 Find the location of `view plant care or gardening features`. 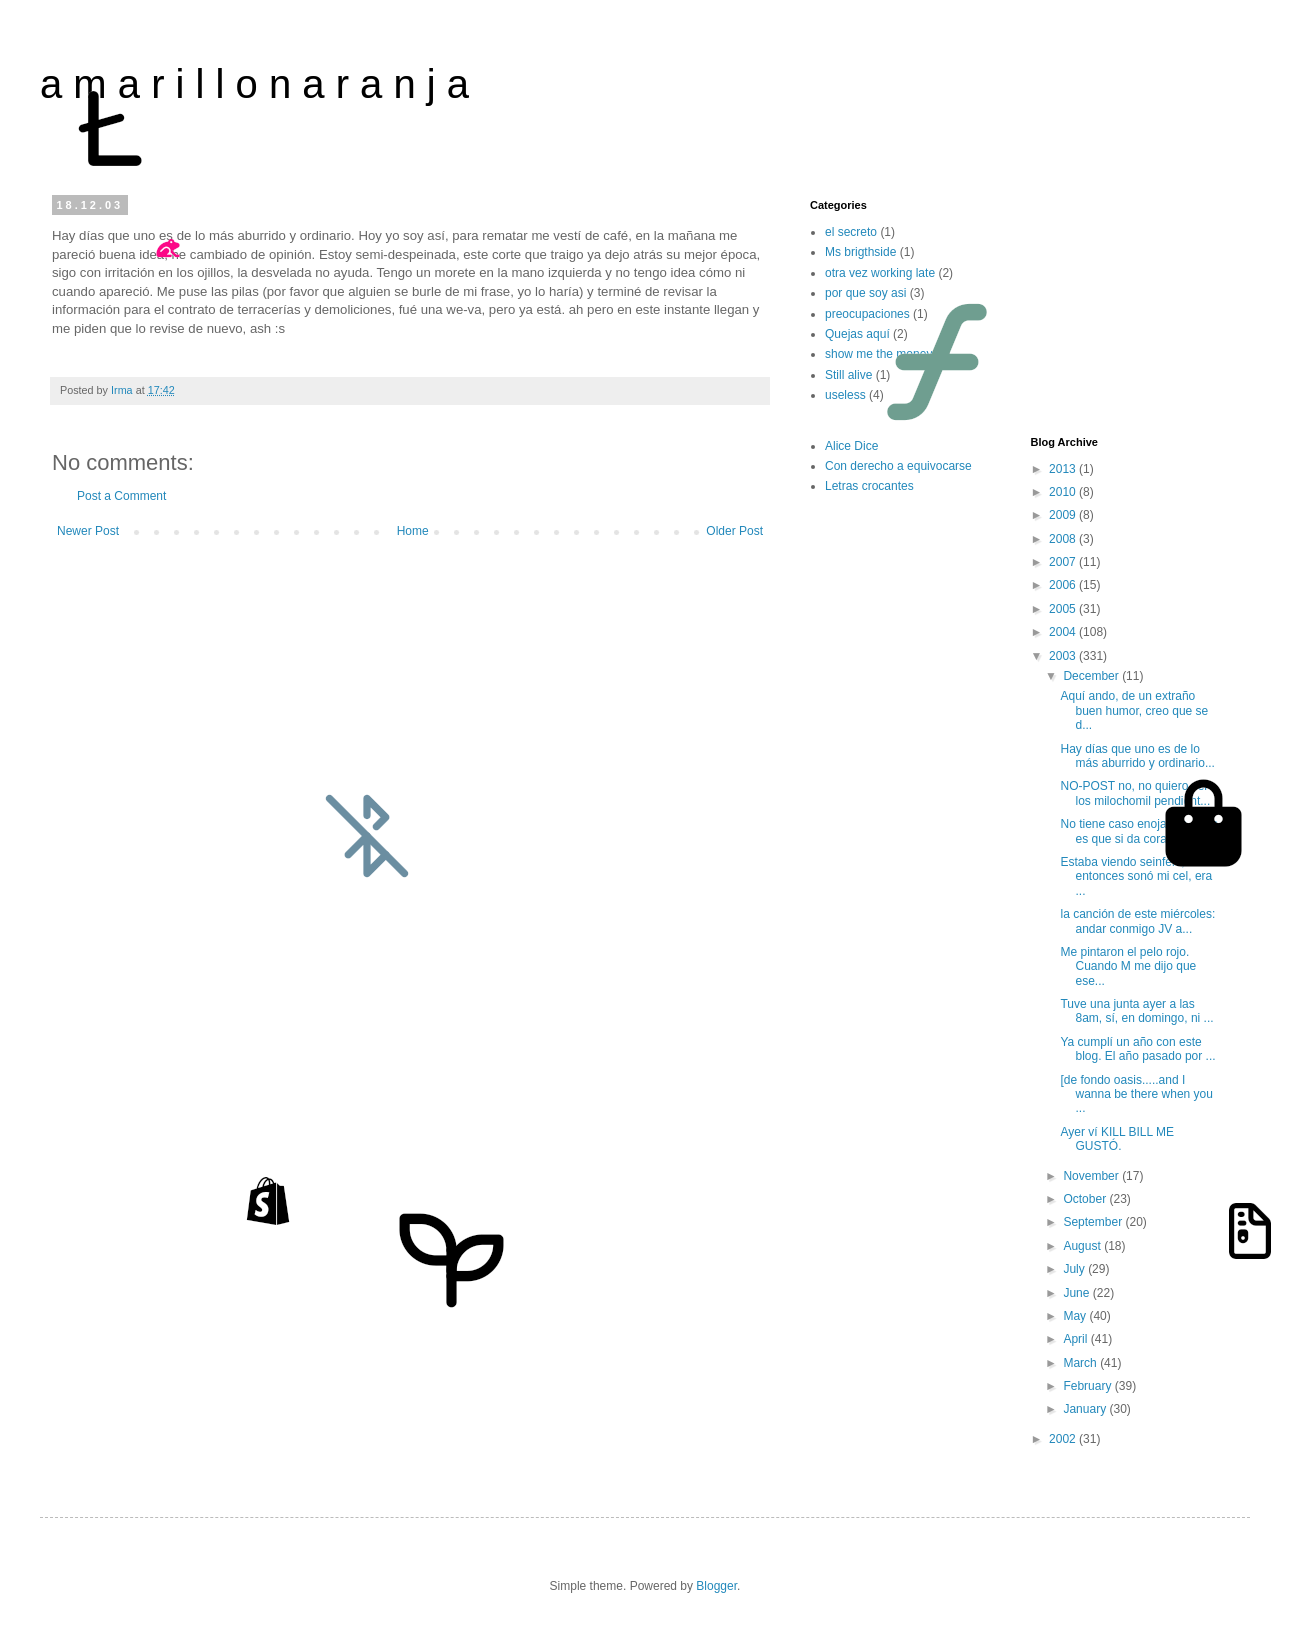

view plant care or gardening features is located at coordinates (451, 1260).